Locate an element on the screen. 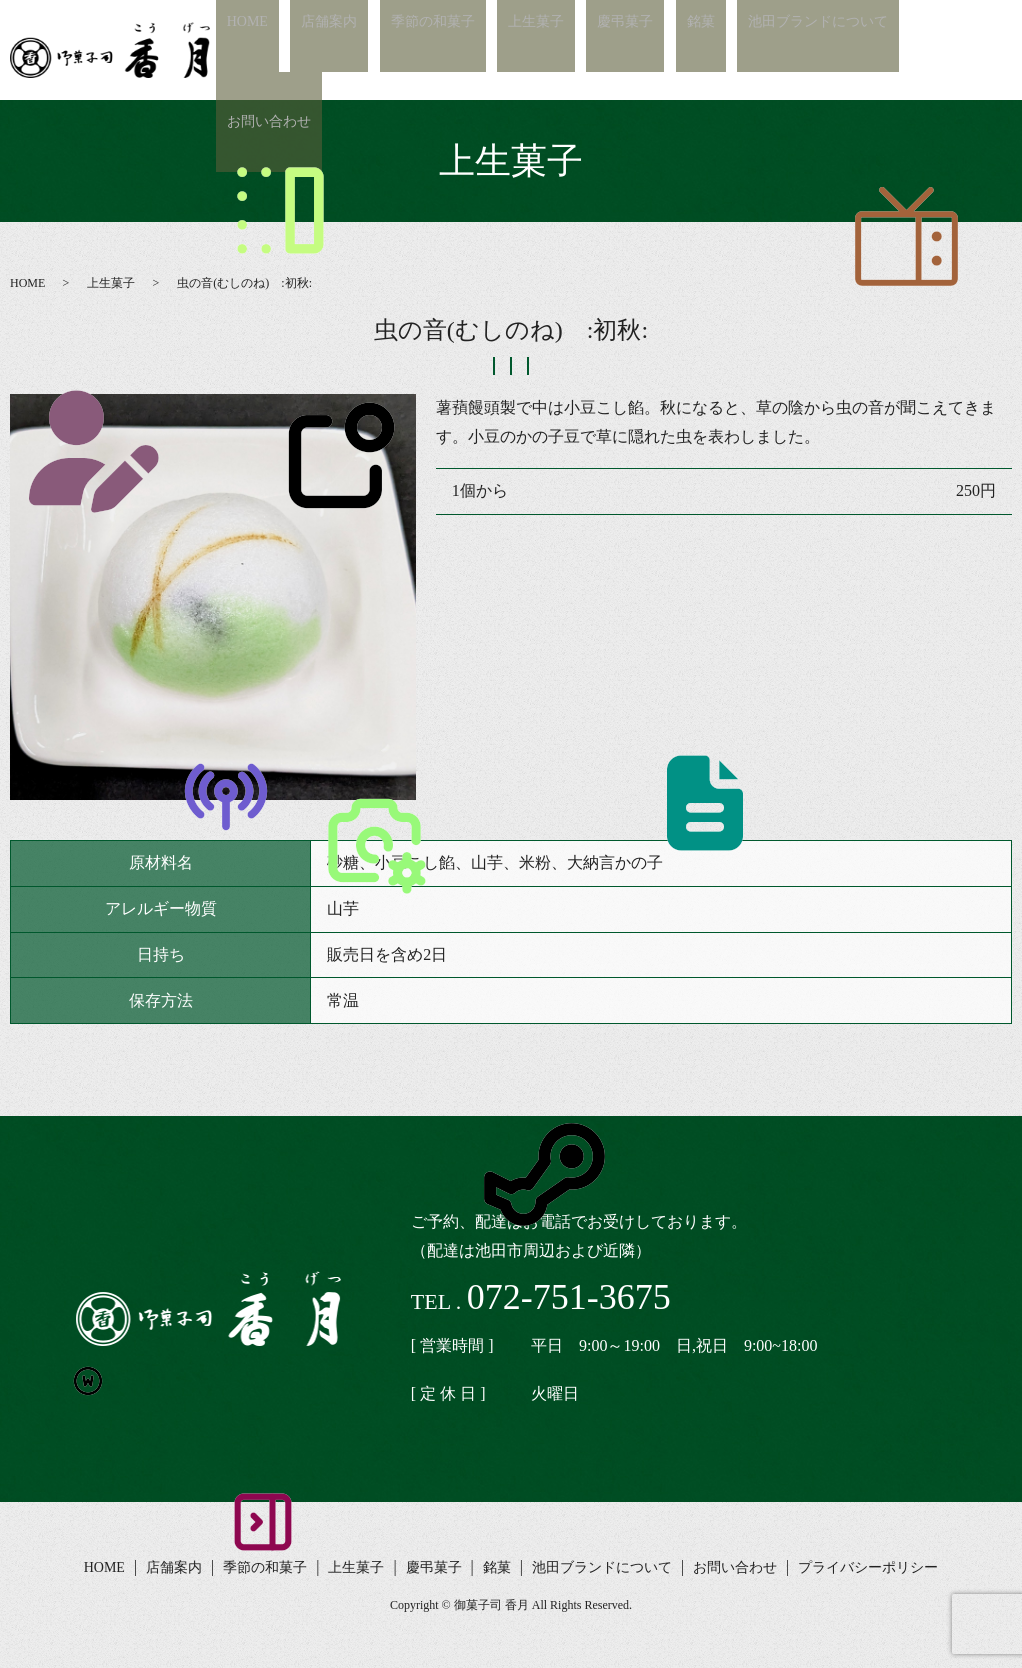  indicates west direction on a map is located at coordinates (88, 1381).